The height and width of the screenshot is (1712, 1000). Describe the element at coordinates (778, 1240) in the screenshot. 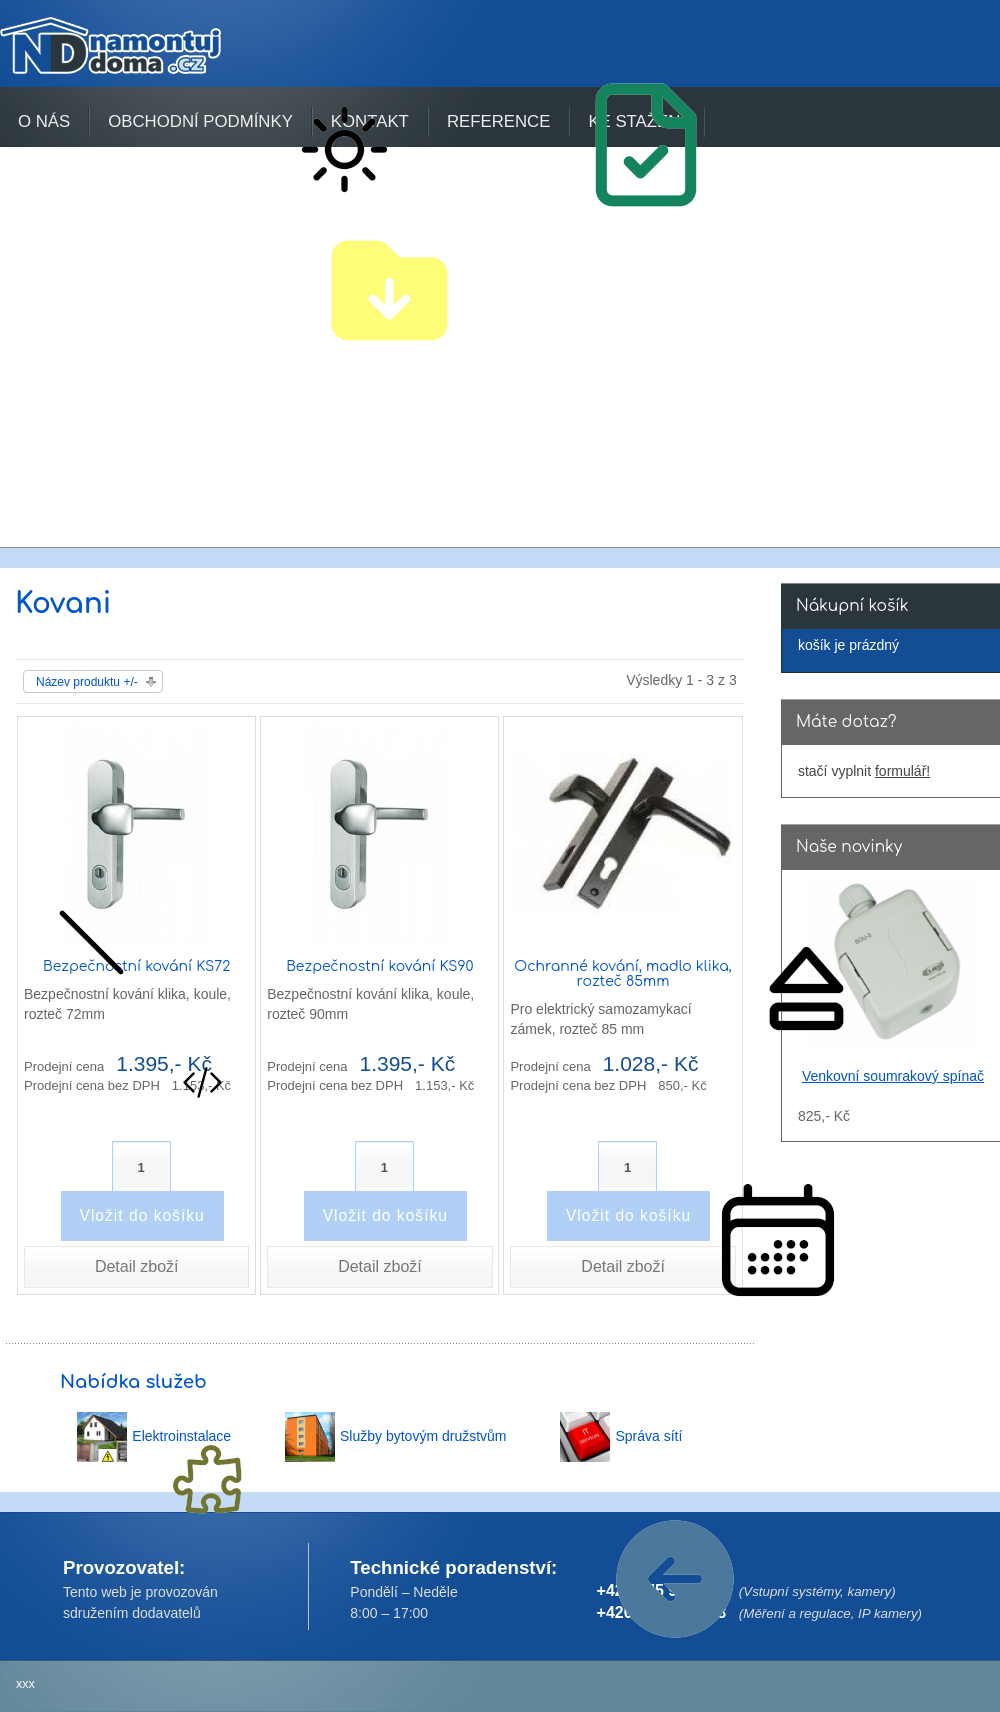

I see `view calendar with scheduled events` at that location.